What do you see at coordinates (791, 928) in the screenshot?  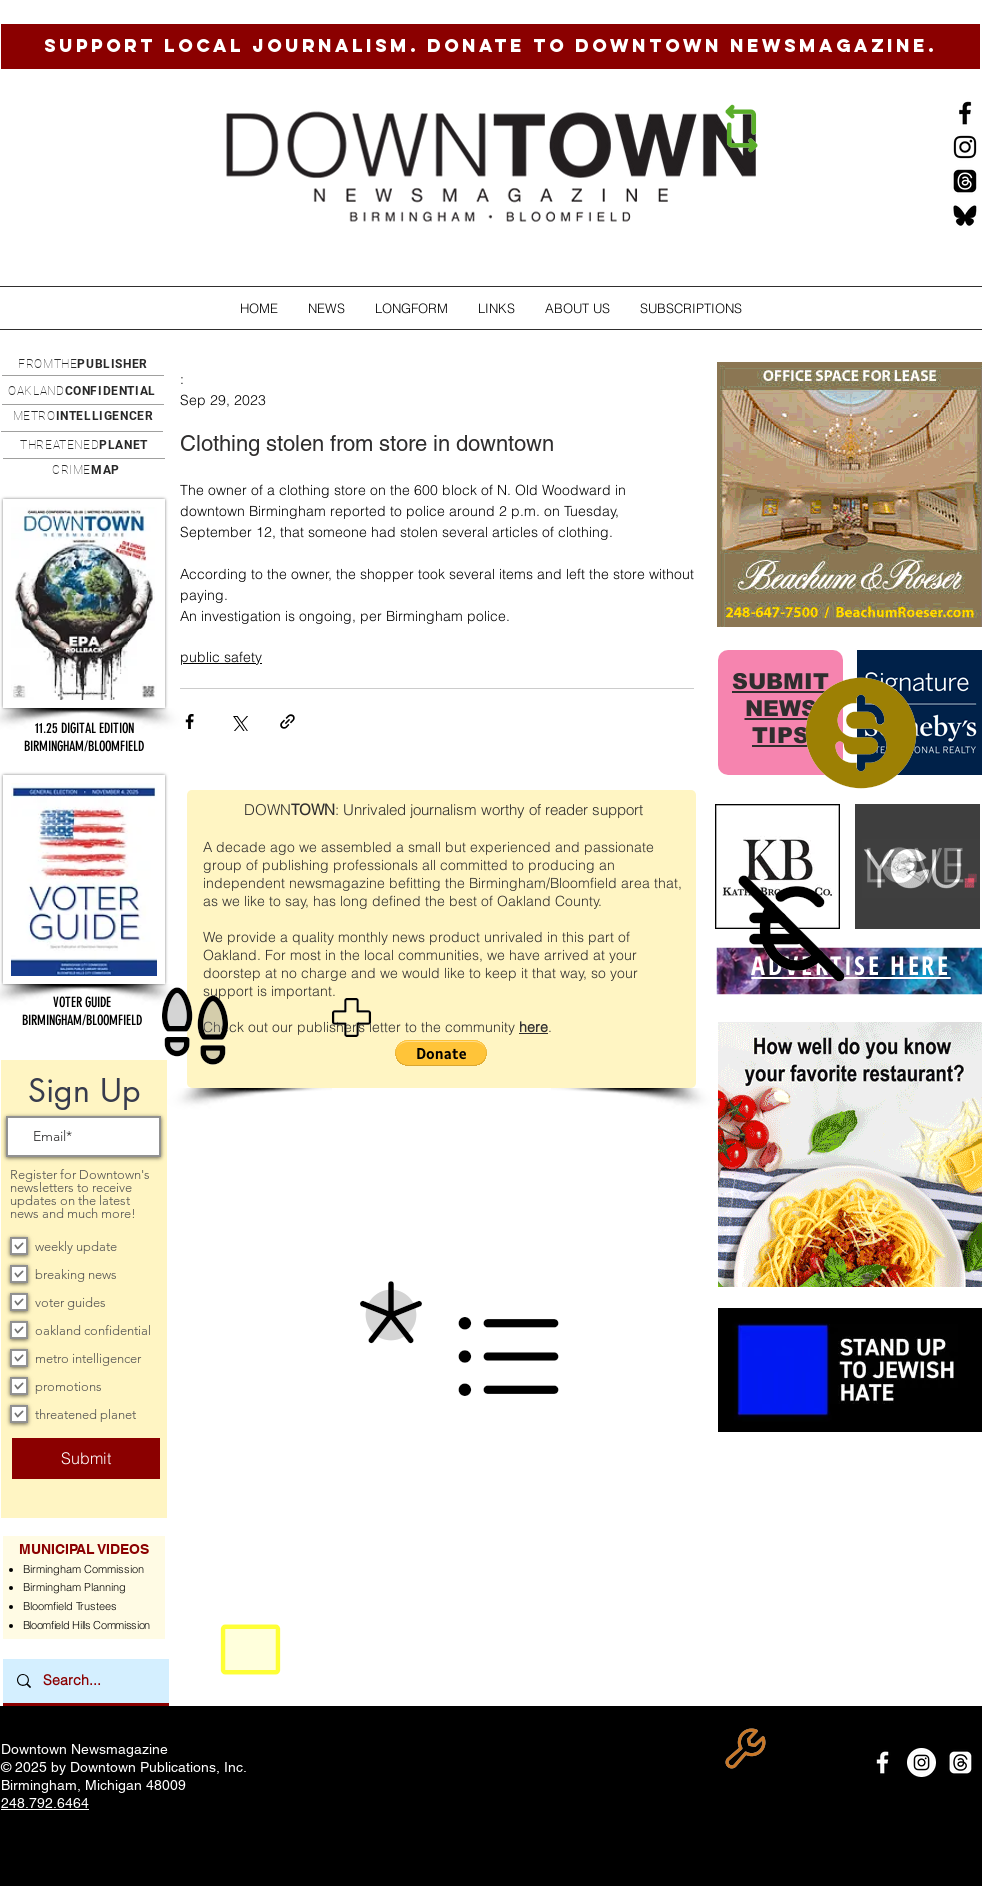 I see `indicates euro payment is unavailable` at bounding box center [791, 928].